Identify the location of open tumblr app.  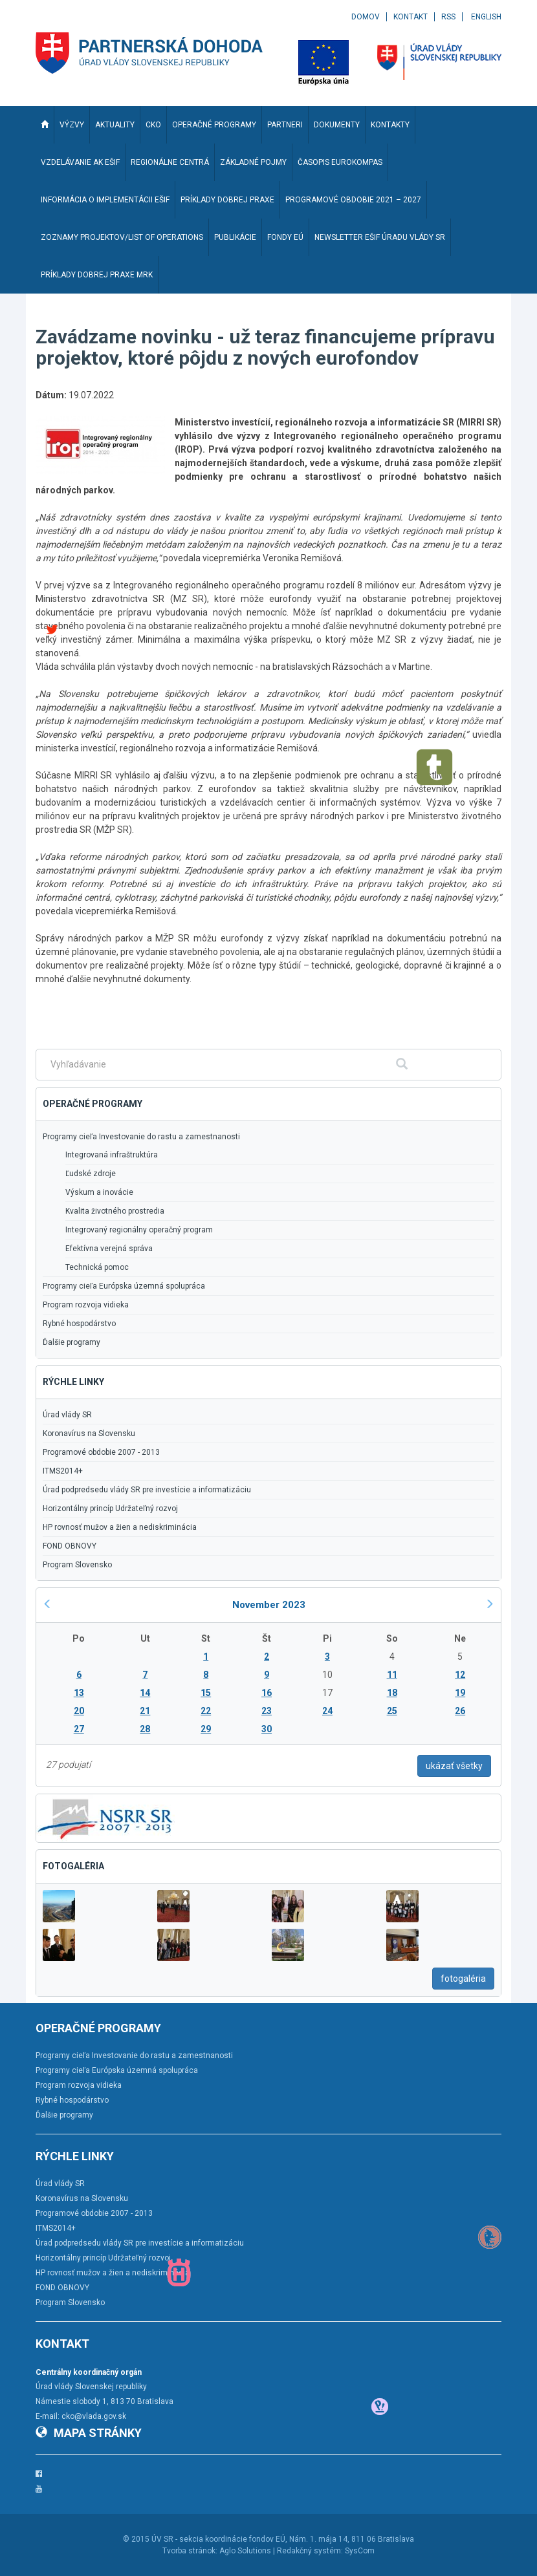
(434, 767).